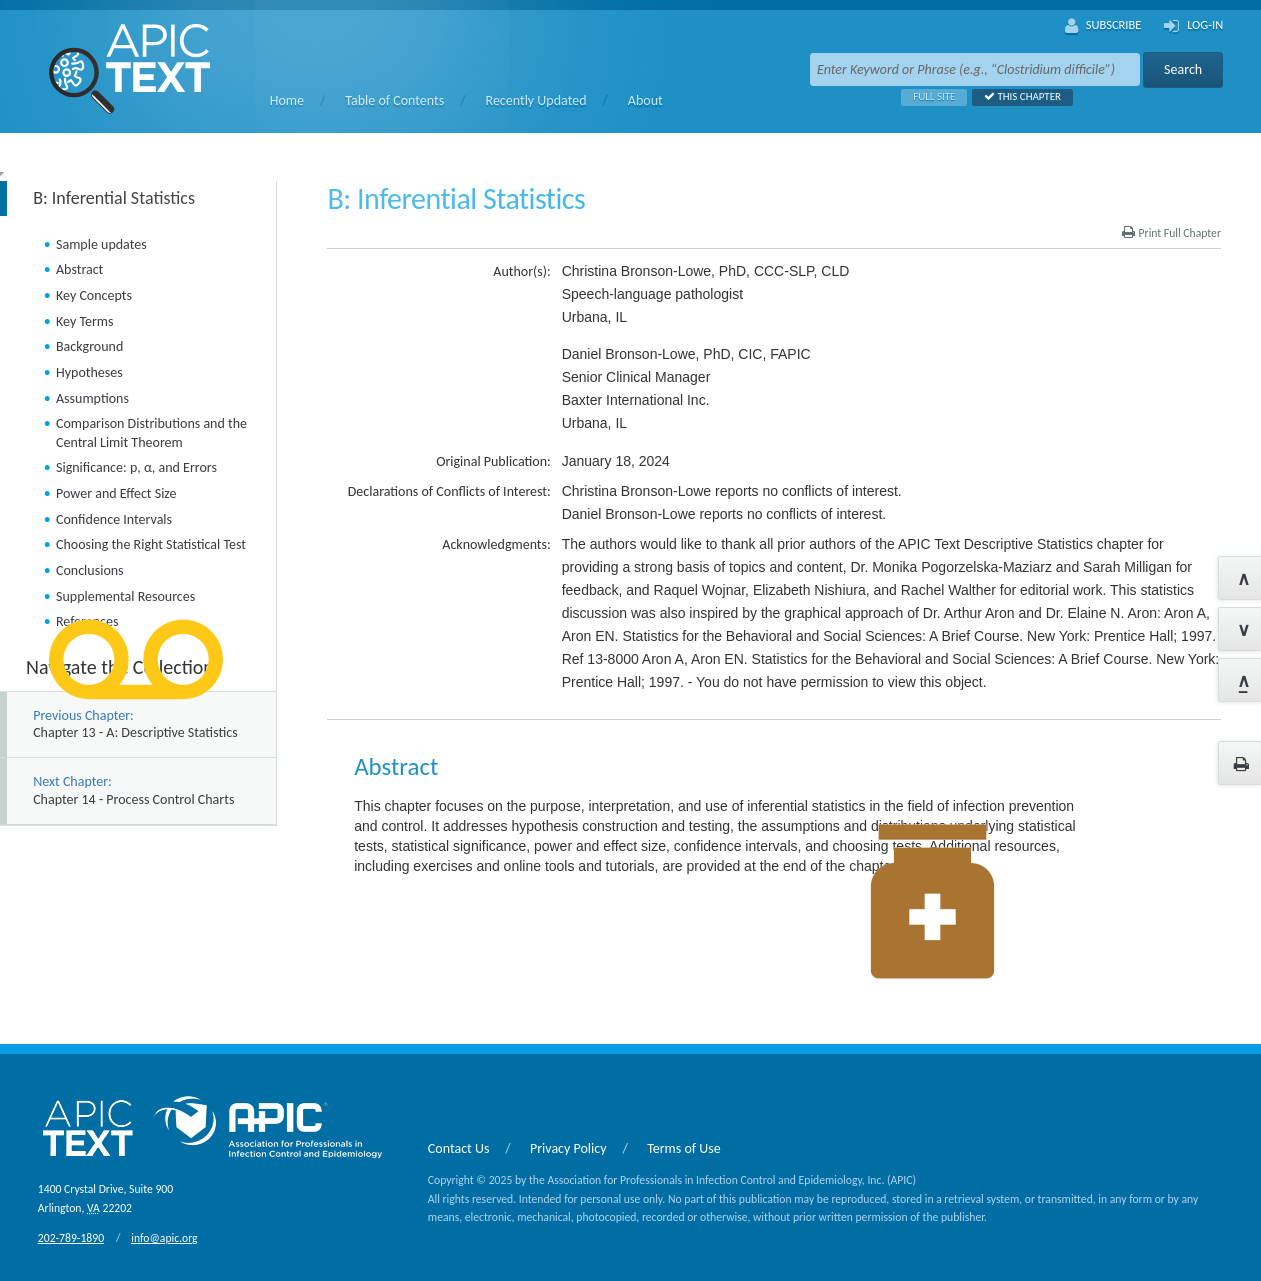 The width and height of the screenshot is (1261, 1281). What do you see at coordinates (136, 663) in the screenshot?
I see `access voicemail messages` at bounding box center [136, 663].